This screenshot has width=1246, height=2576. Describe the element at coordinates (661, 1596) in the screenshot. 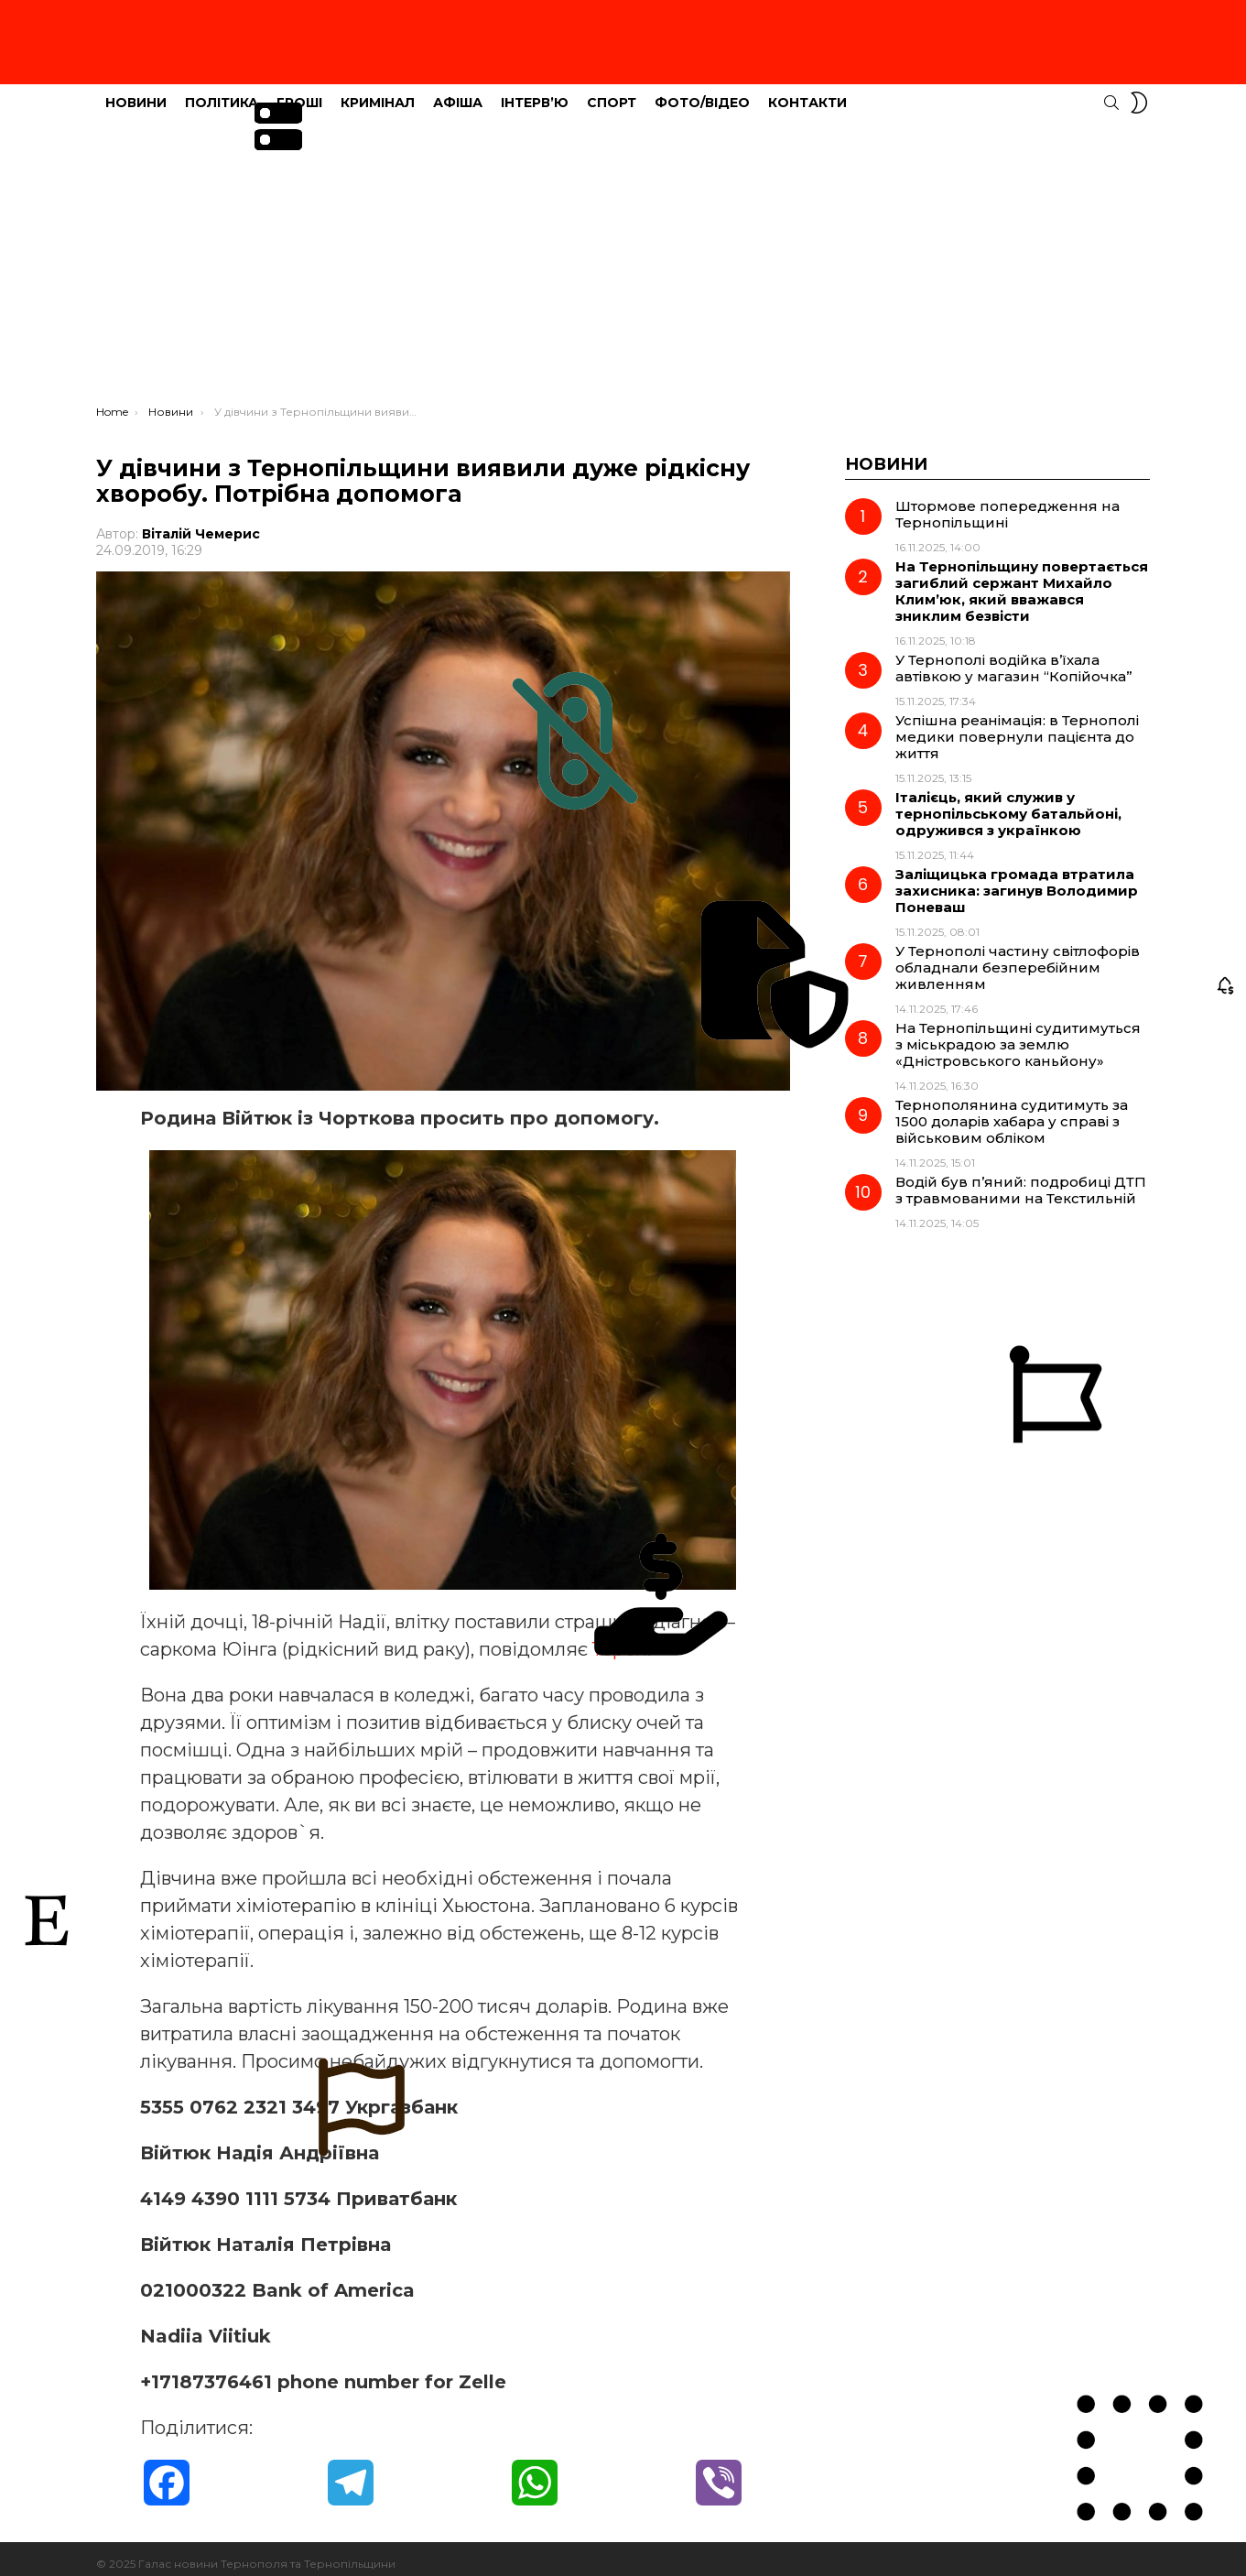

I see `make a payment or donation` at that location.